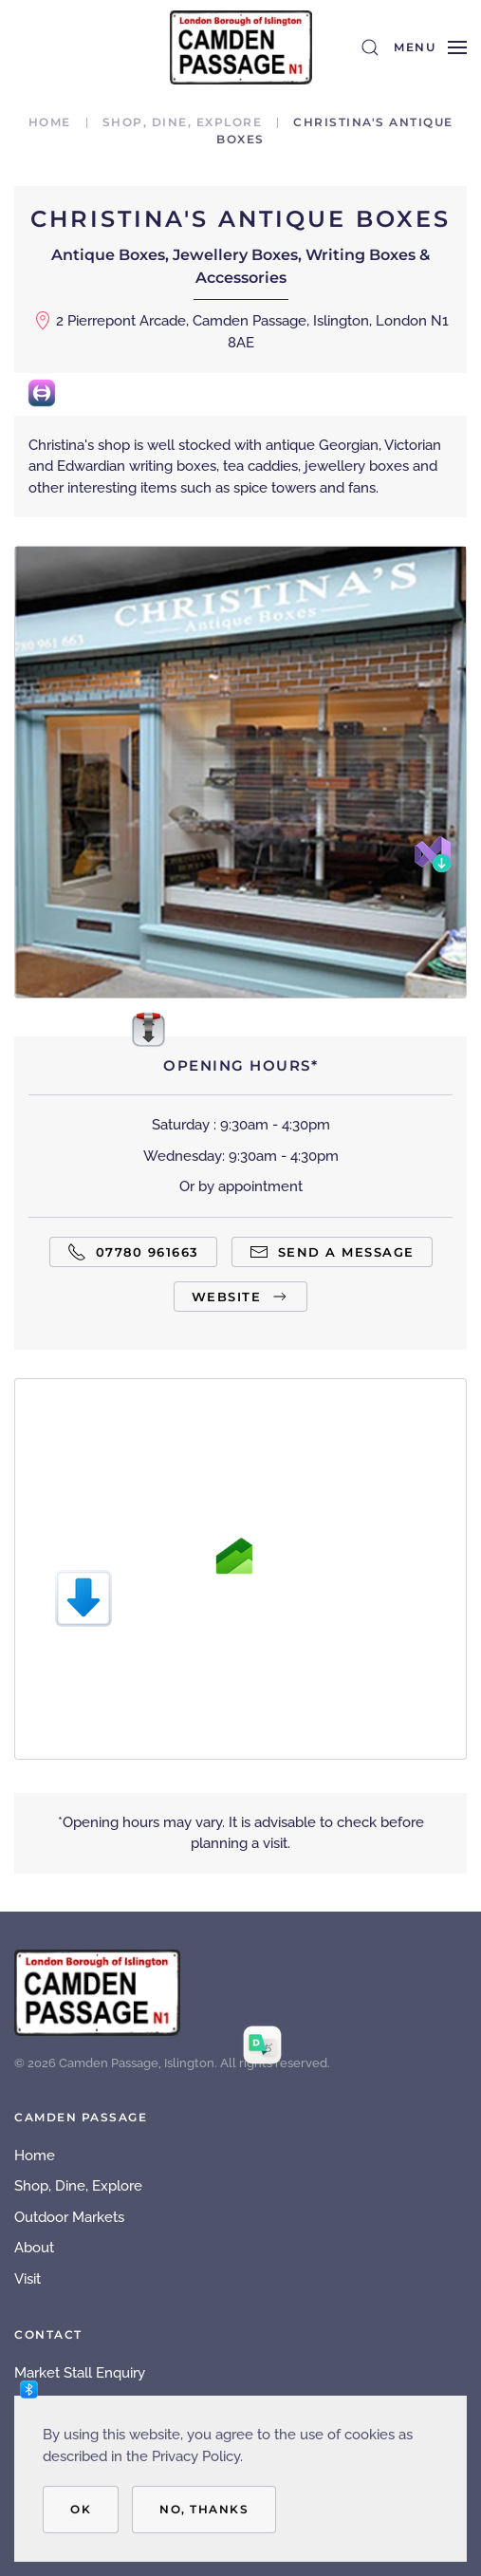 The width and height of the screenshot is (481, 2576). I want to click on download a file or content, so click(83, 1598).